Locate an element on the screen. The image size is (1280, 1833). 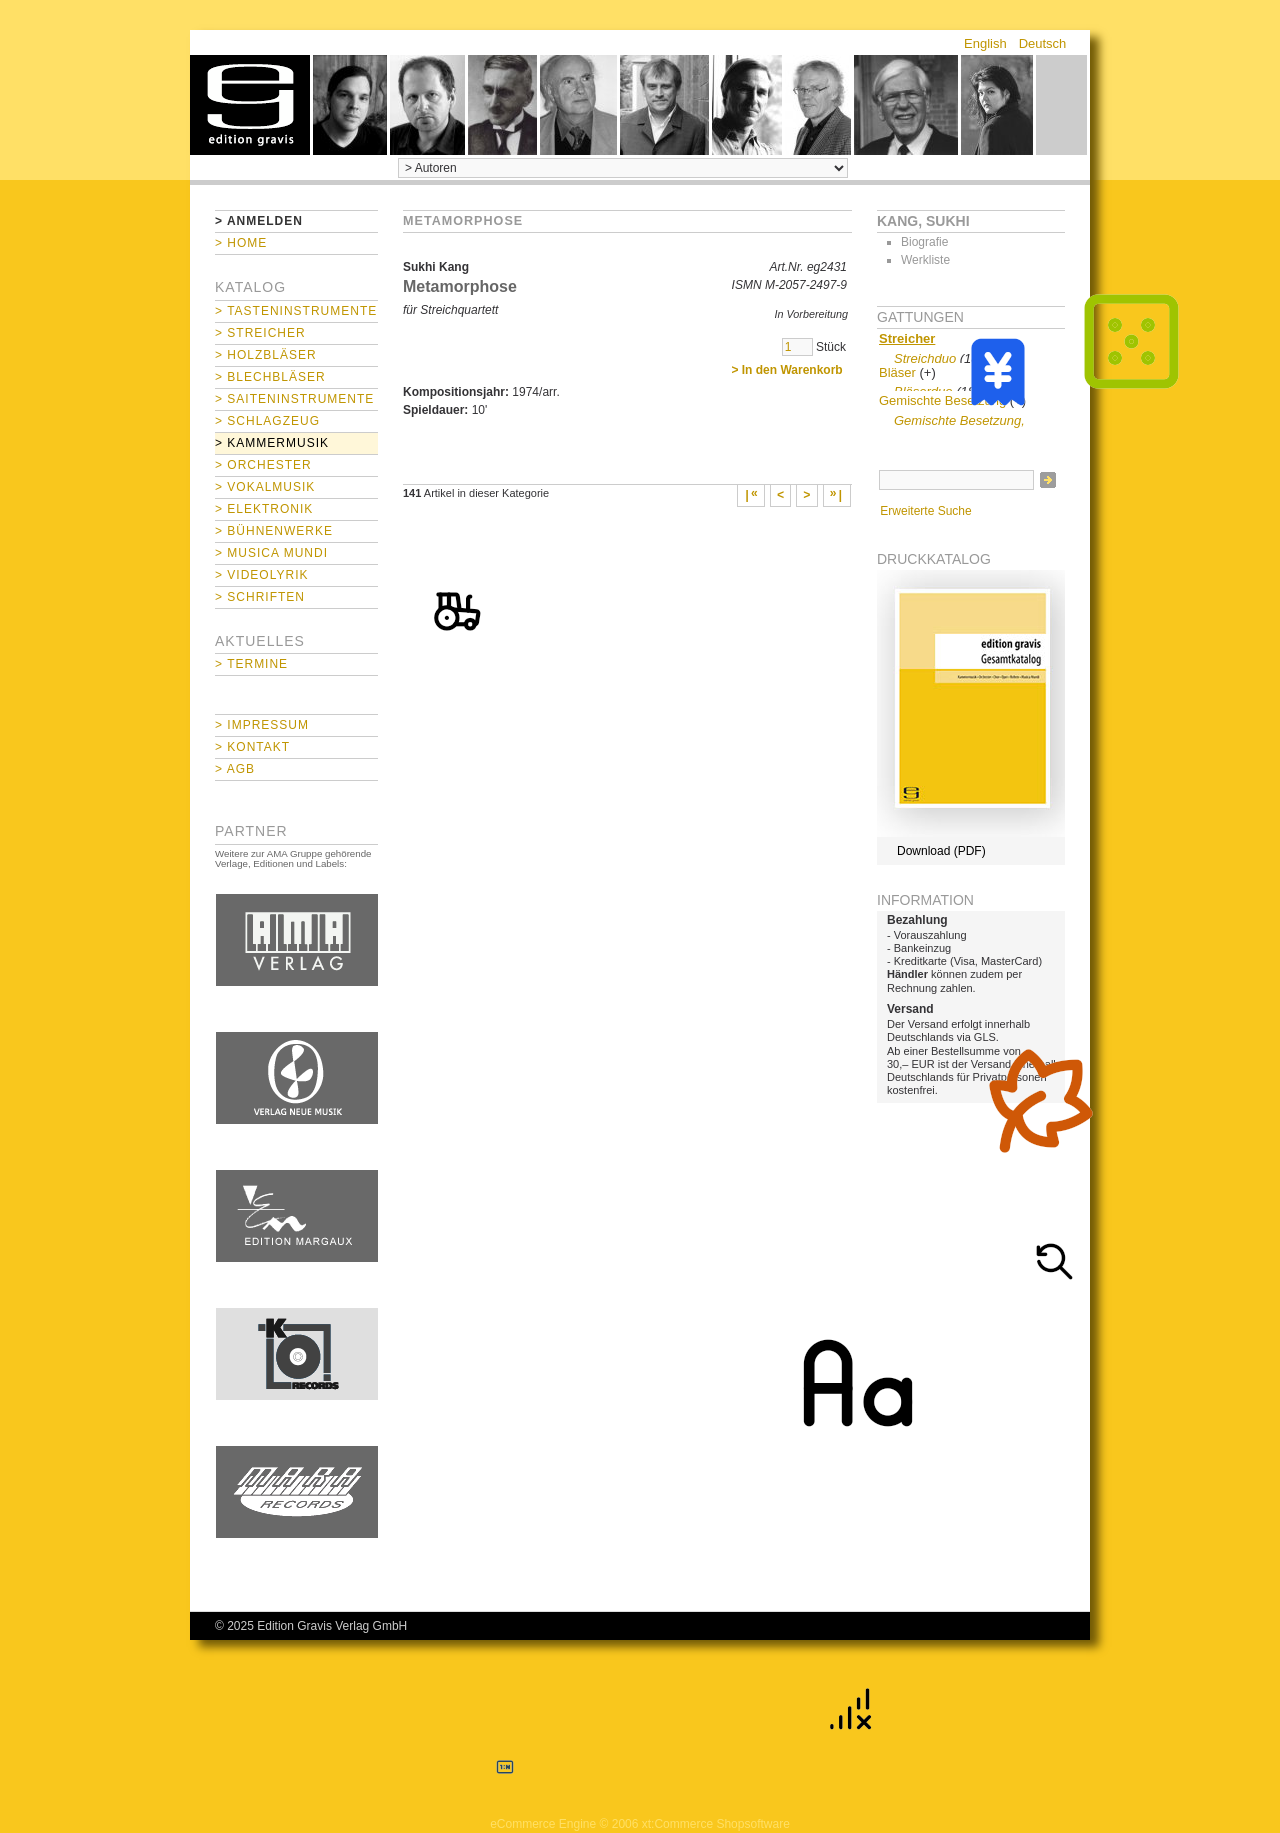
no cellular signal available is located at coordinates (851, 1711).